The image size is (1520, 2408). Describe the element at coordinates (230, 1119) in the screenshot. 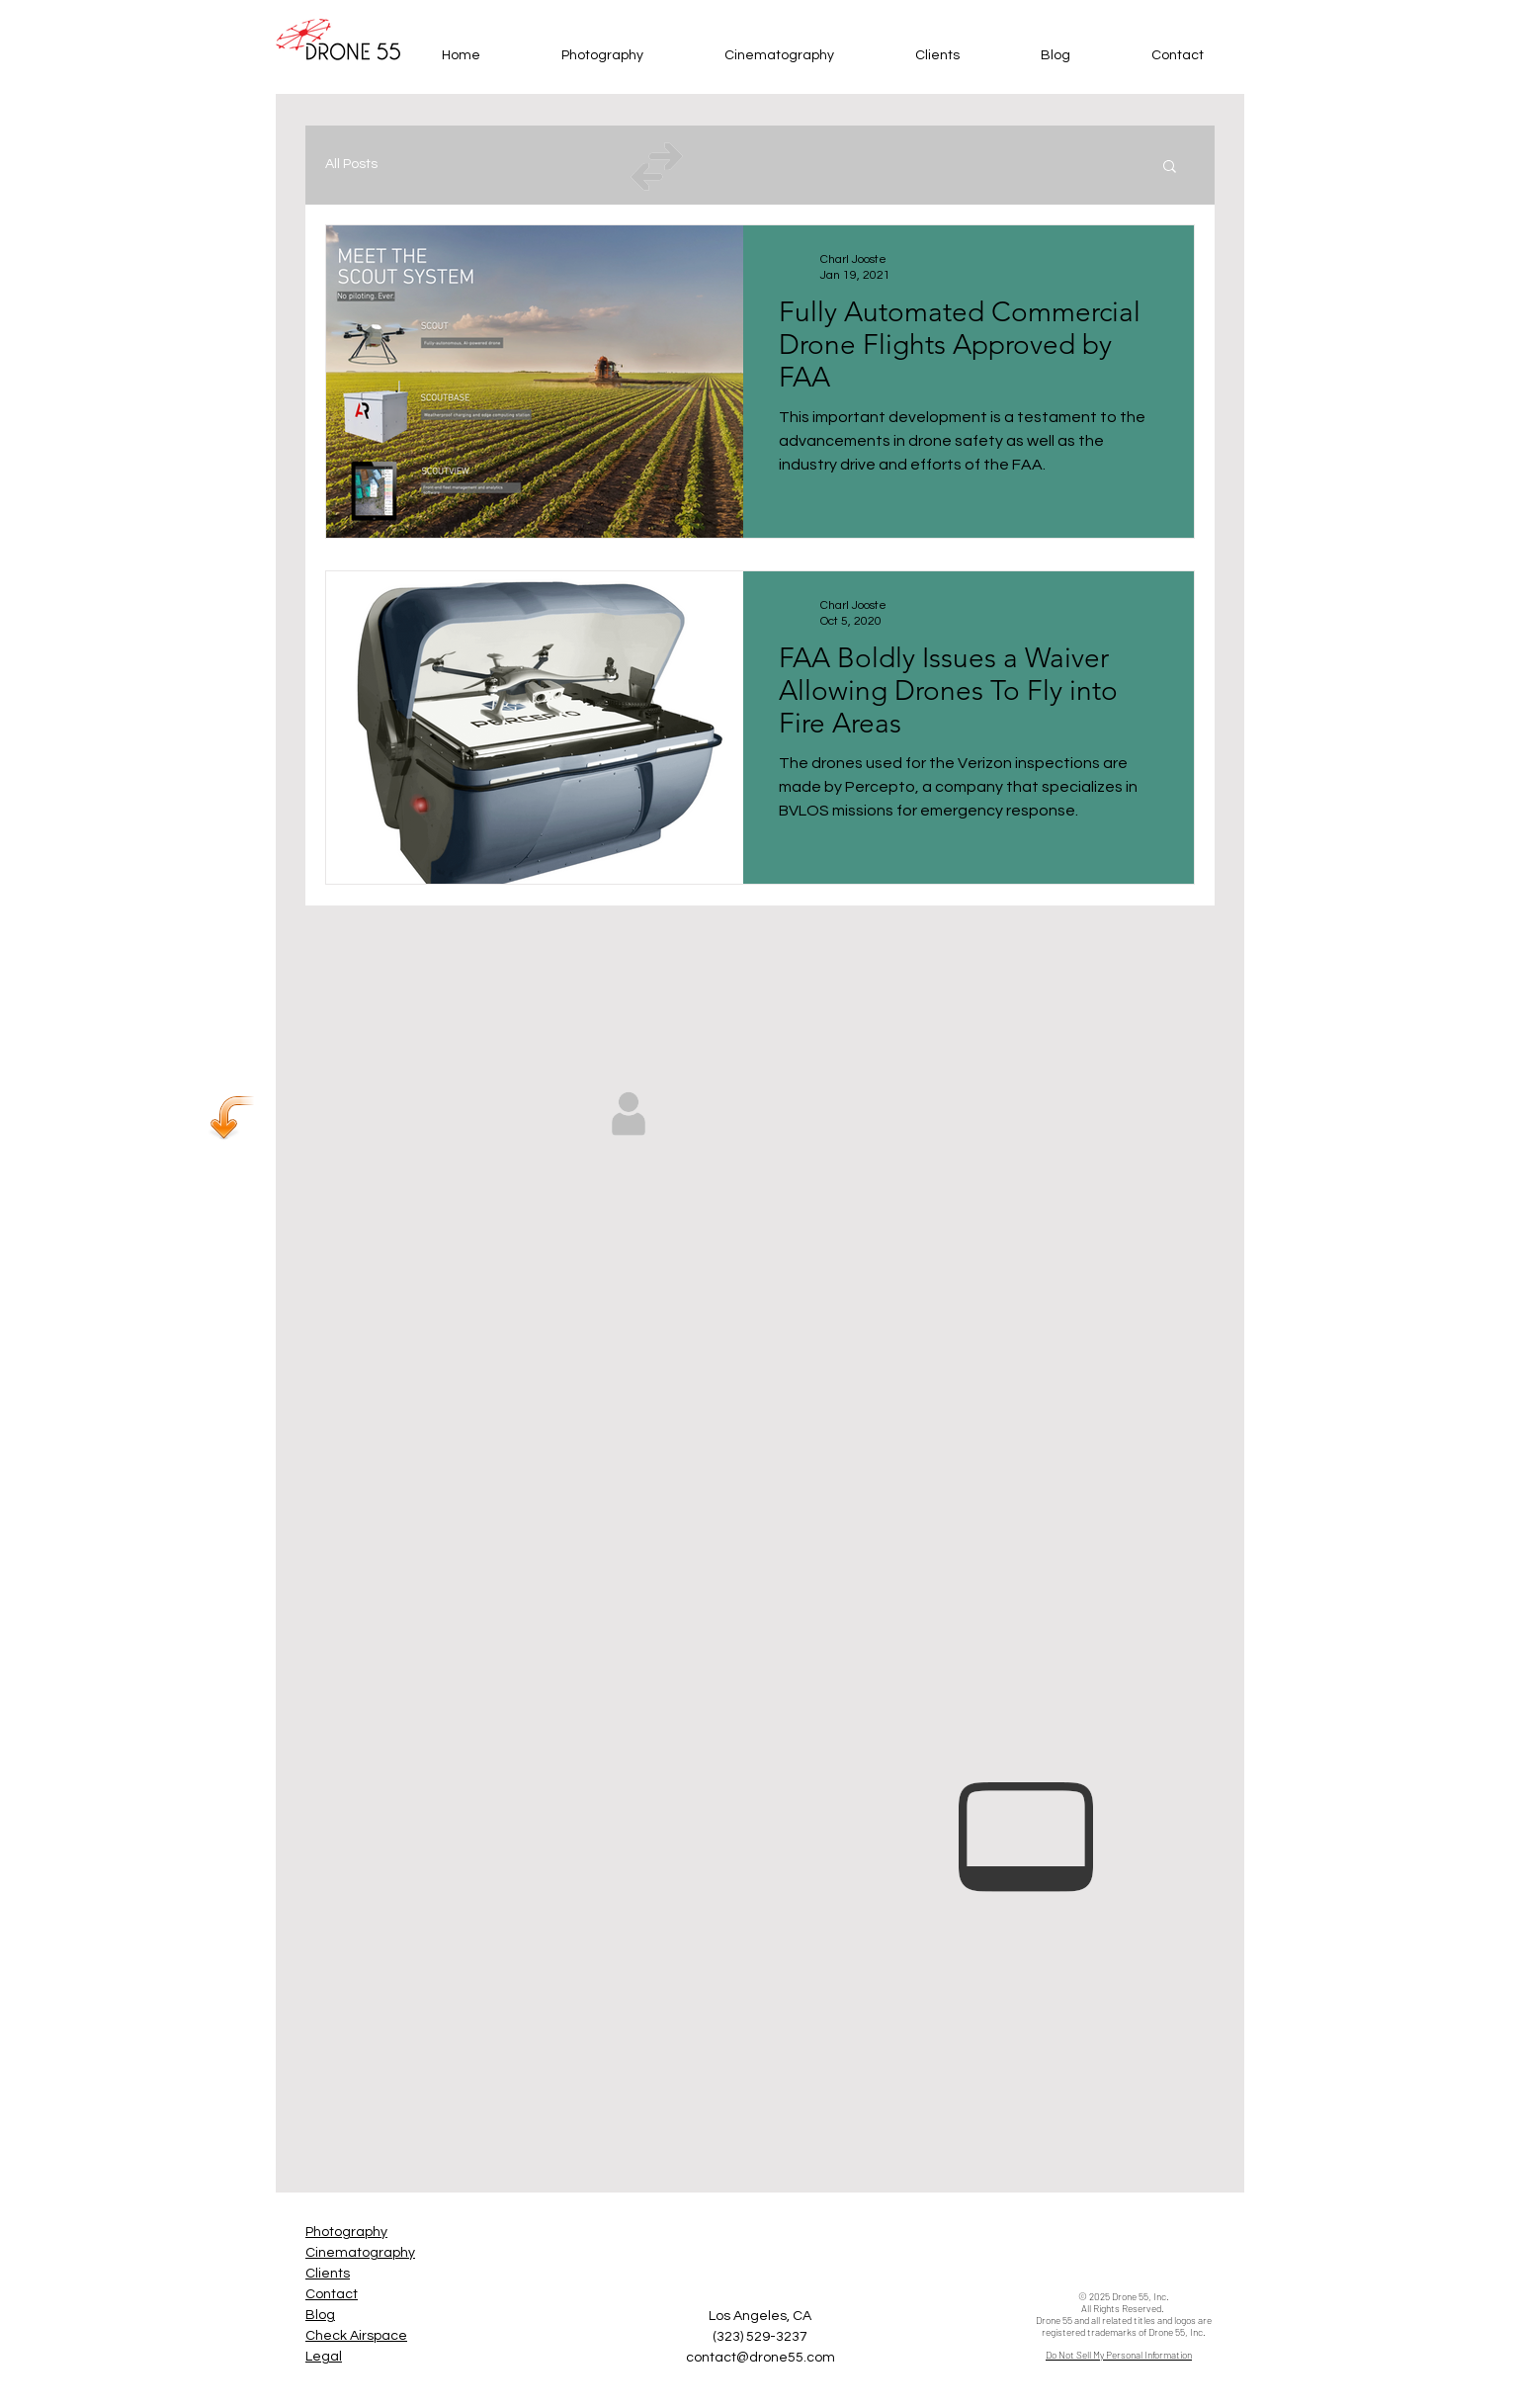

I see `rotate object counterclockwise` at that location.